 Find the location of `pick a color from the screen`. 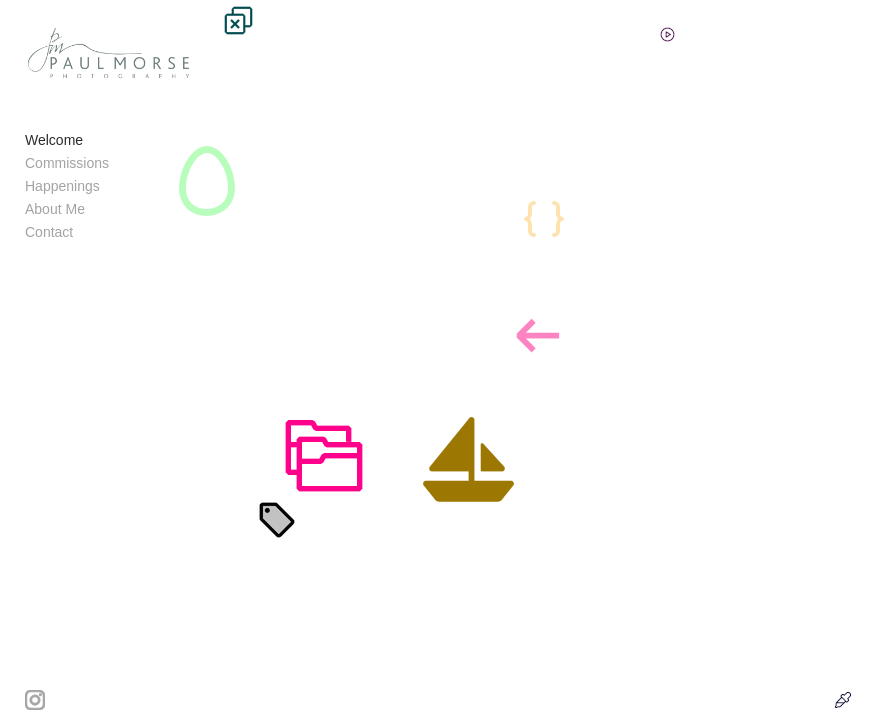

pick a color from the screen is located at coordinates (843, 700).